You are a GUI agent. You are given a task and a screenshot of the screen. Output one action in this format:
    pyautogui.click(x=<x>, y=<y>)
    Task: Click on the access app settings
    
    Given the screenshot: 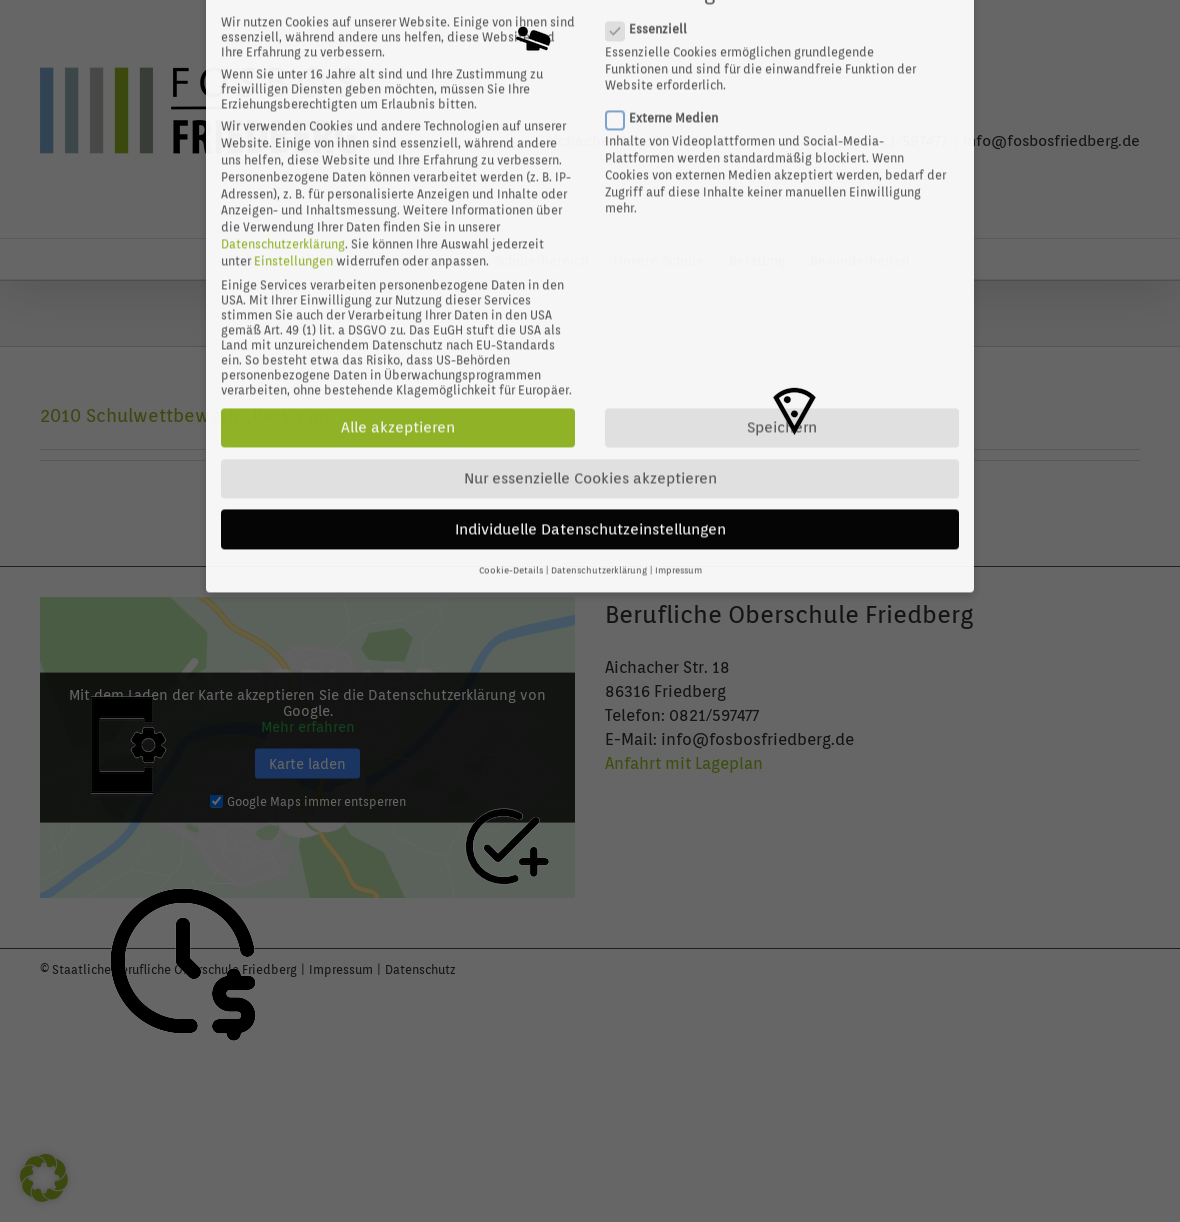 What is the action you would take?
    pyautogui.click(x=122, y=745)
    